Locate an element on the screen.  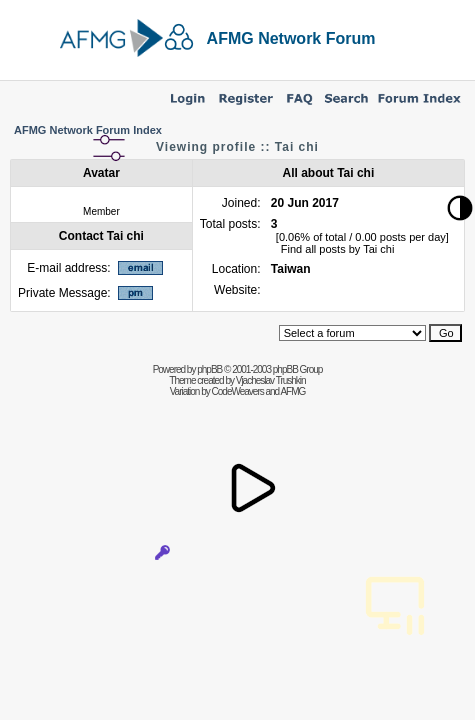
access security or authentication settings is located at coordinates (162, 552).